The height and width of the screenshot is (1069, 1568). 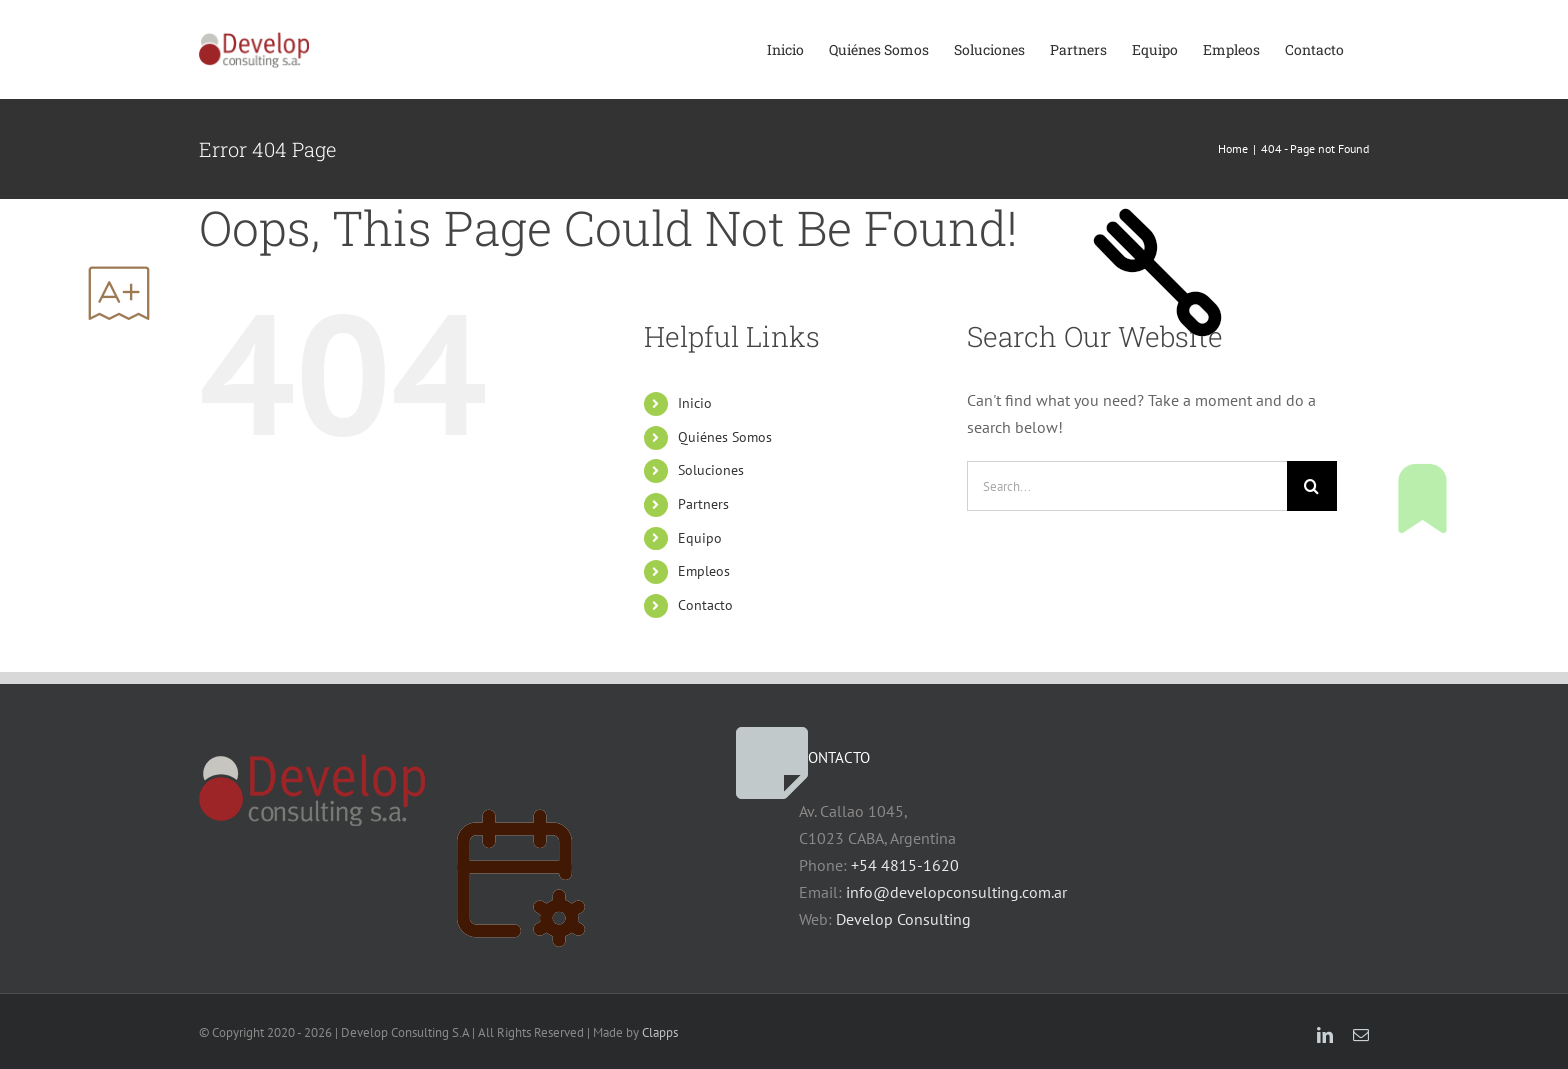 I want to click on view exam or test results, so click(x=119, y=292).